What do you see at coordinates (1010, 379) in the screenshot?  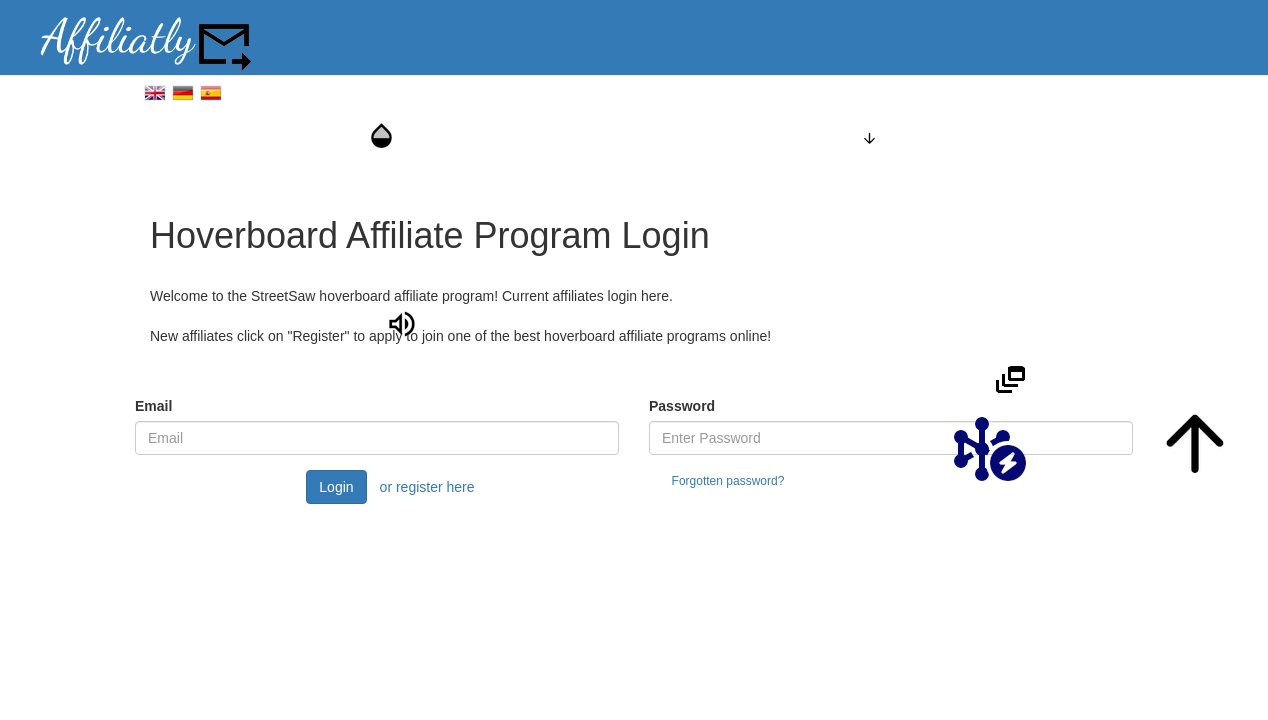 I see `view dynamic or stacked content feed` at bounding box center [1010, 379].